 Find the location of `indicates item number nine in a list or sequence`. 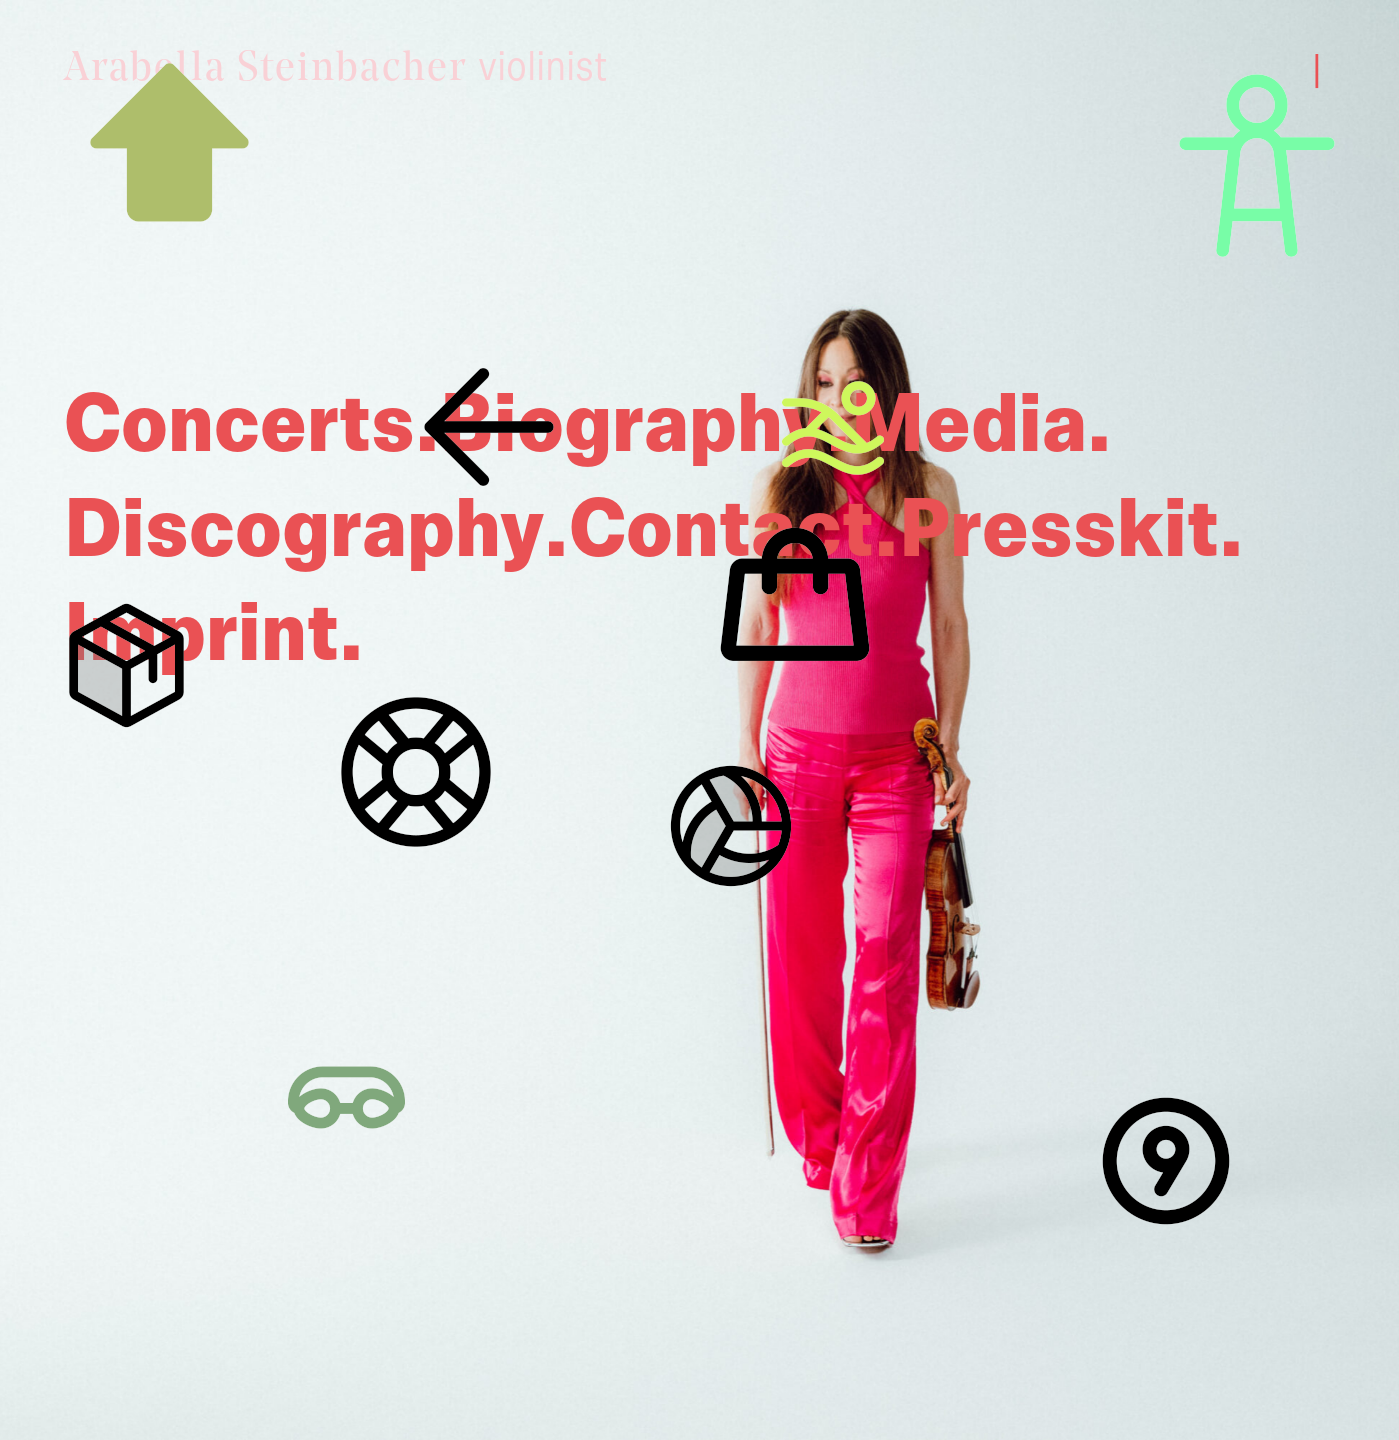

indicates item number nine in a list or sequence is located at coordinates (1166, 1161).